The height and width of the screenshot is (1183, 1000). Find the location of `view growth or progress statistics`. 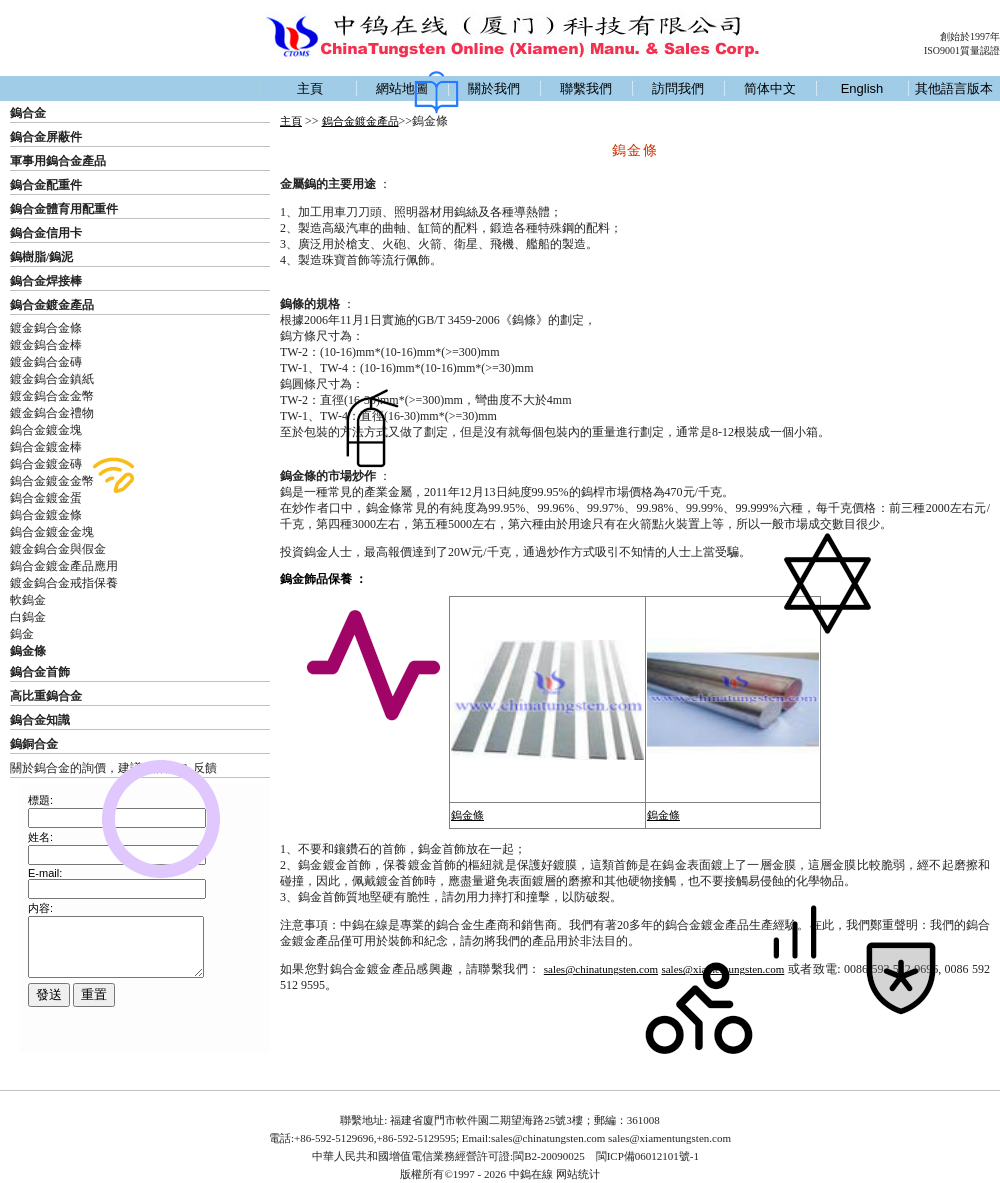

view growth or progress statistics is located at coordinates (795, 932).